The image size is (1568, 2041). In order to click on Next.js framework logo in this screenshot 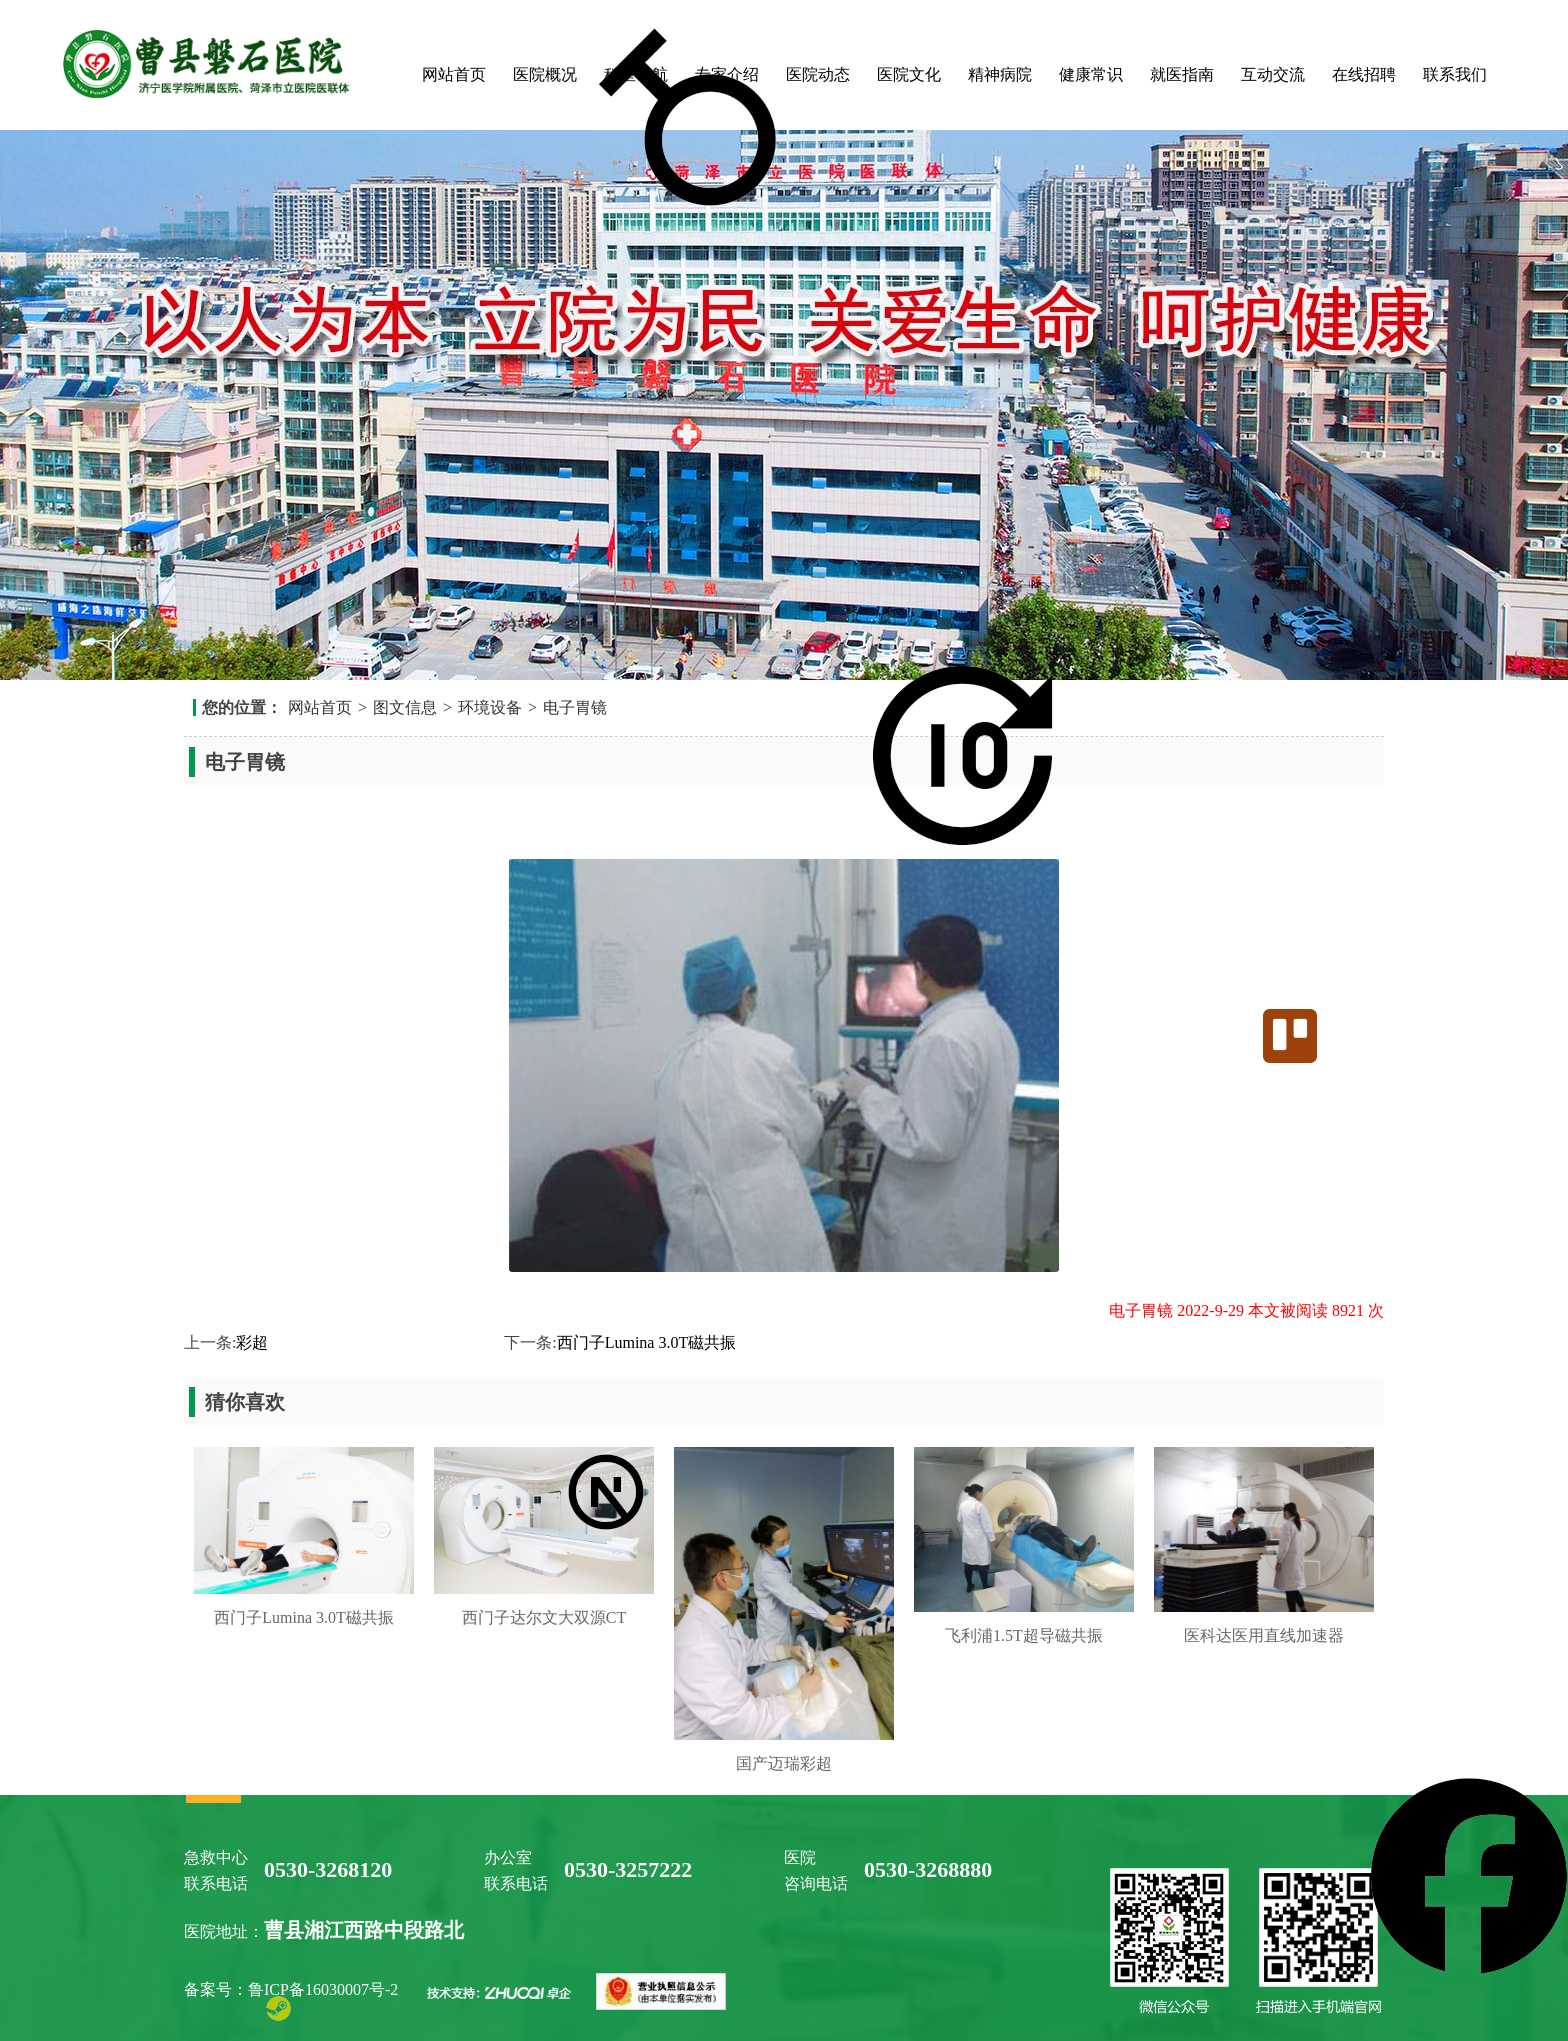, I will do `click(606, 1492)`.